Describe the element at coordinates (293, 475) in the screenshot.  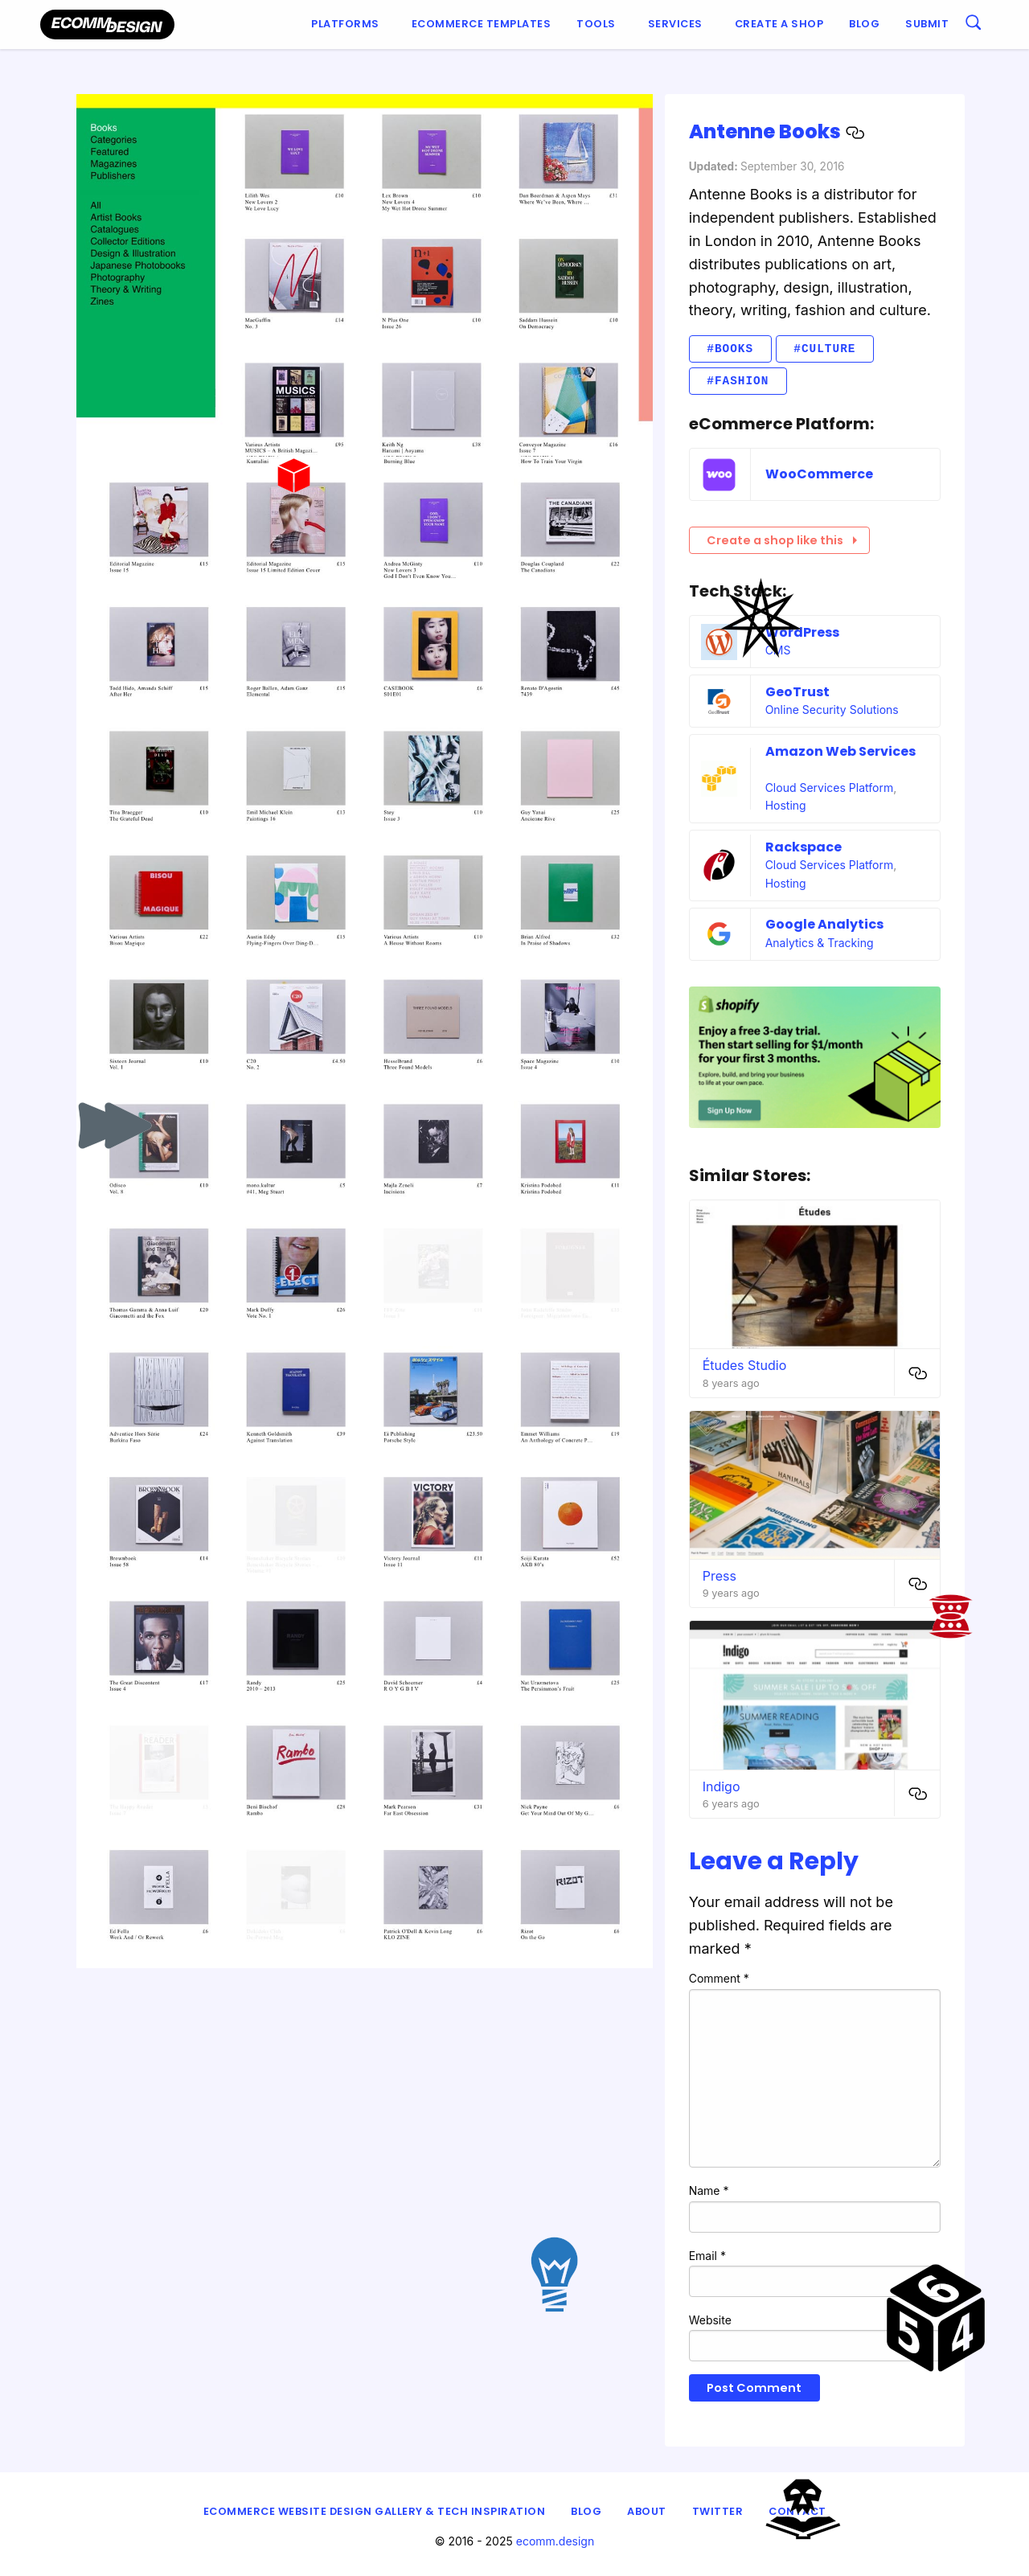
I see `view 3D model or object` at that location.